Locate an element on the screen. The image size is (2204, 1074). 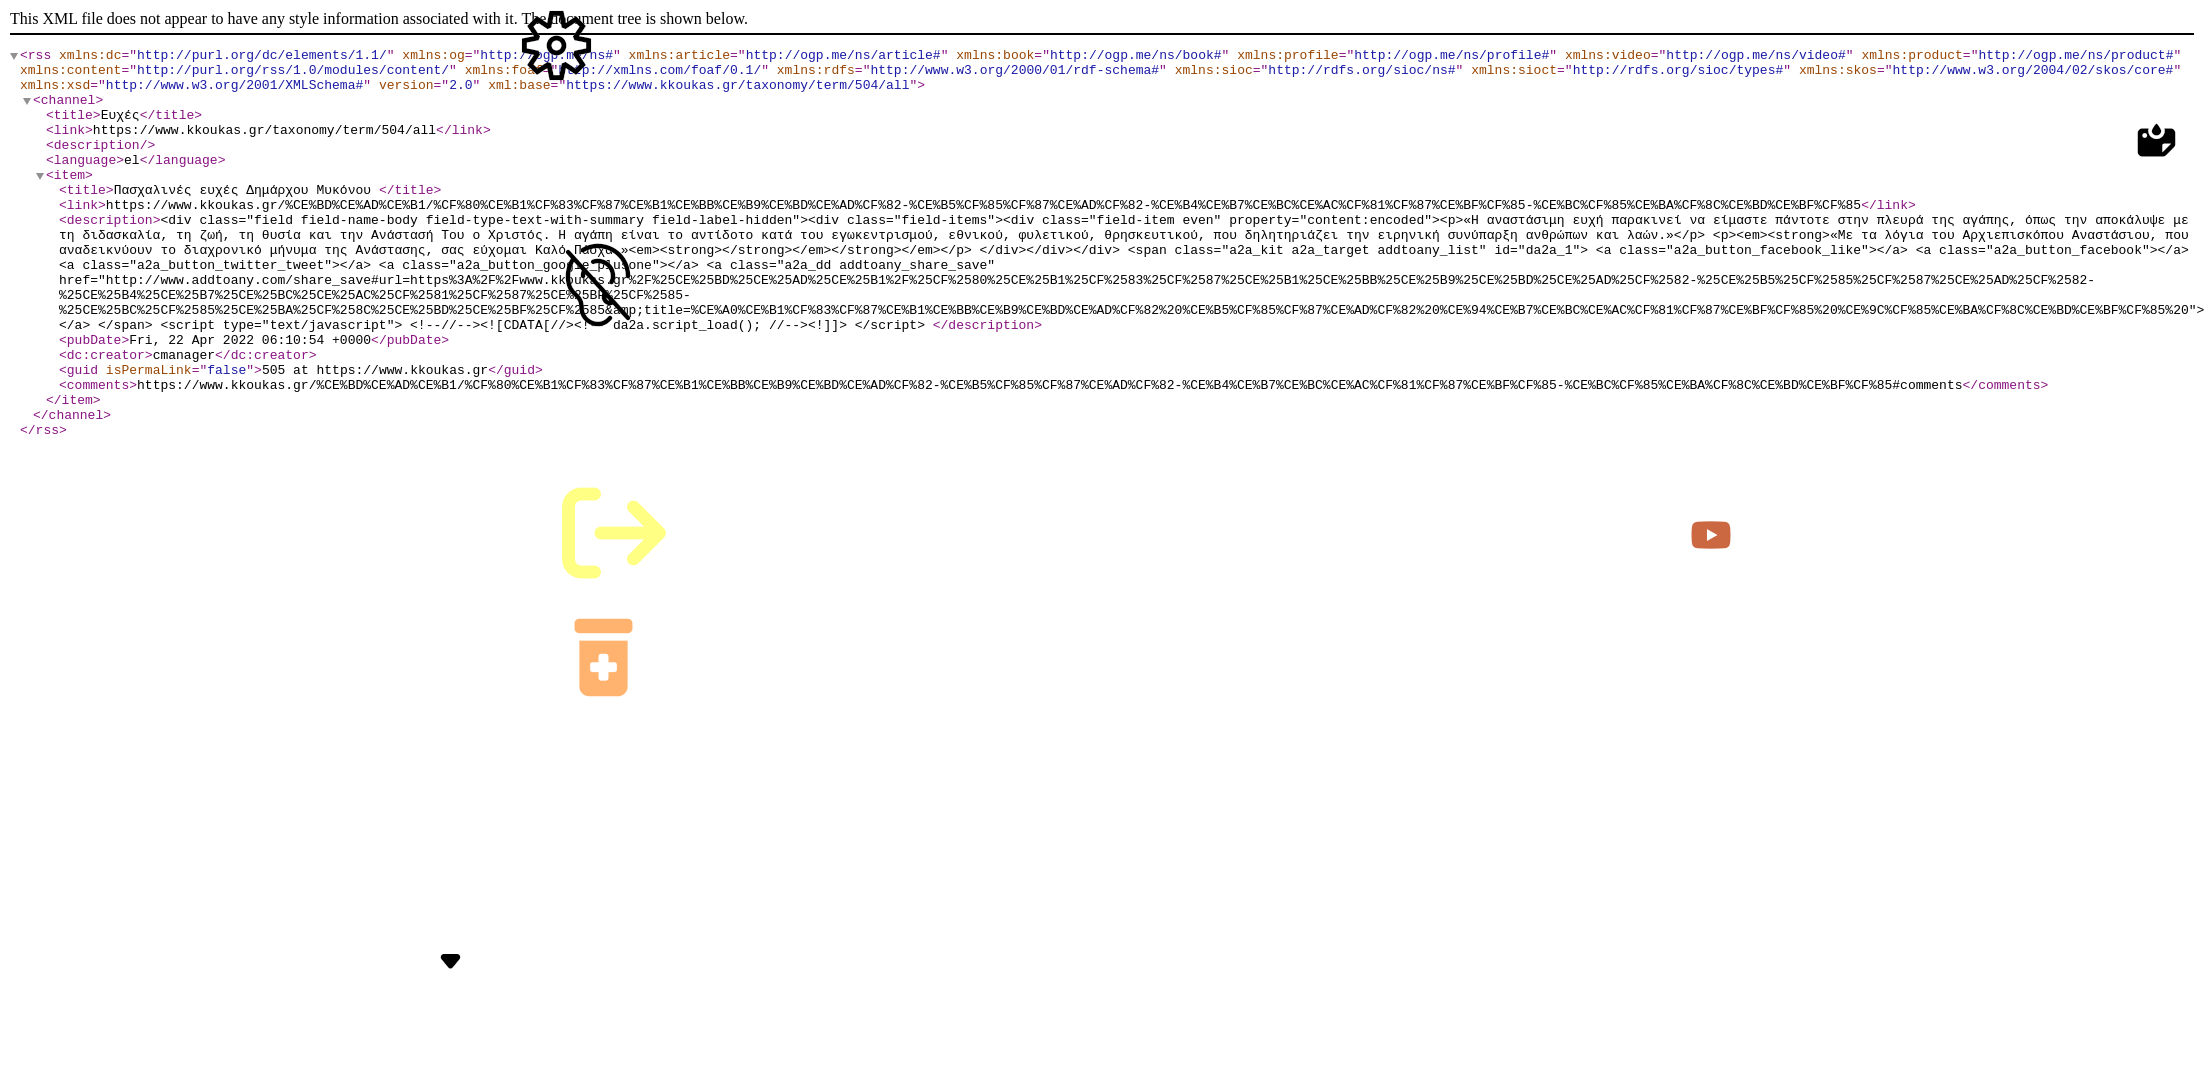
view prescription or medication details is located at coordinates (603, 657).